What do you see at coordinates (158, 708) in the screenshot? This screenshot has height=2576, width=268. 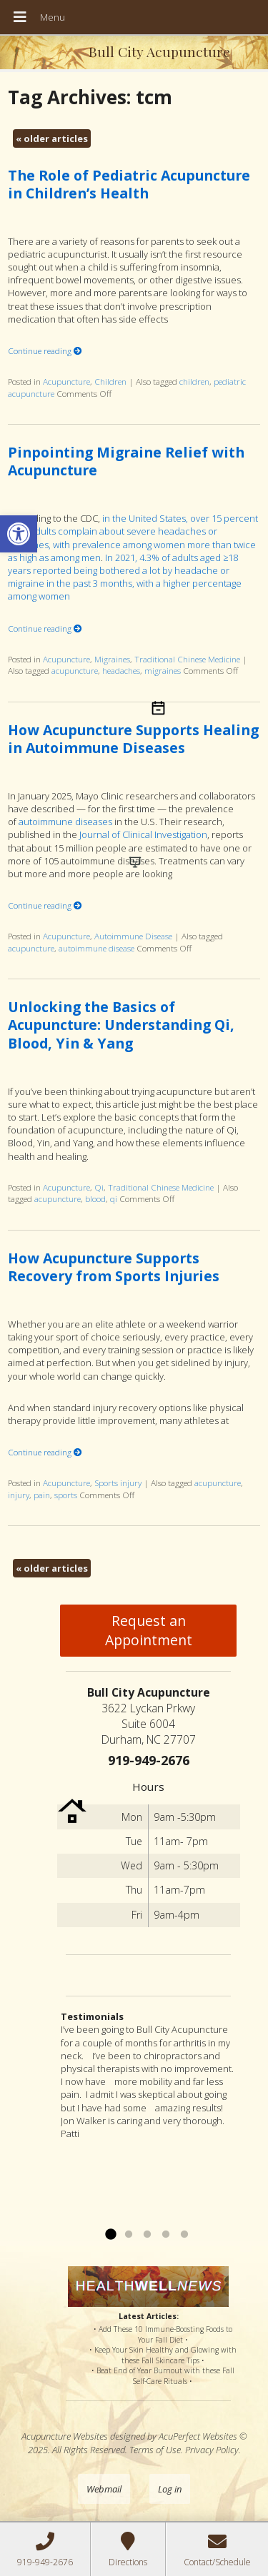 I see `remove an event from calendar` at bounding box center [158, 708].